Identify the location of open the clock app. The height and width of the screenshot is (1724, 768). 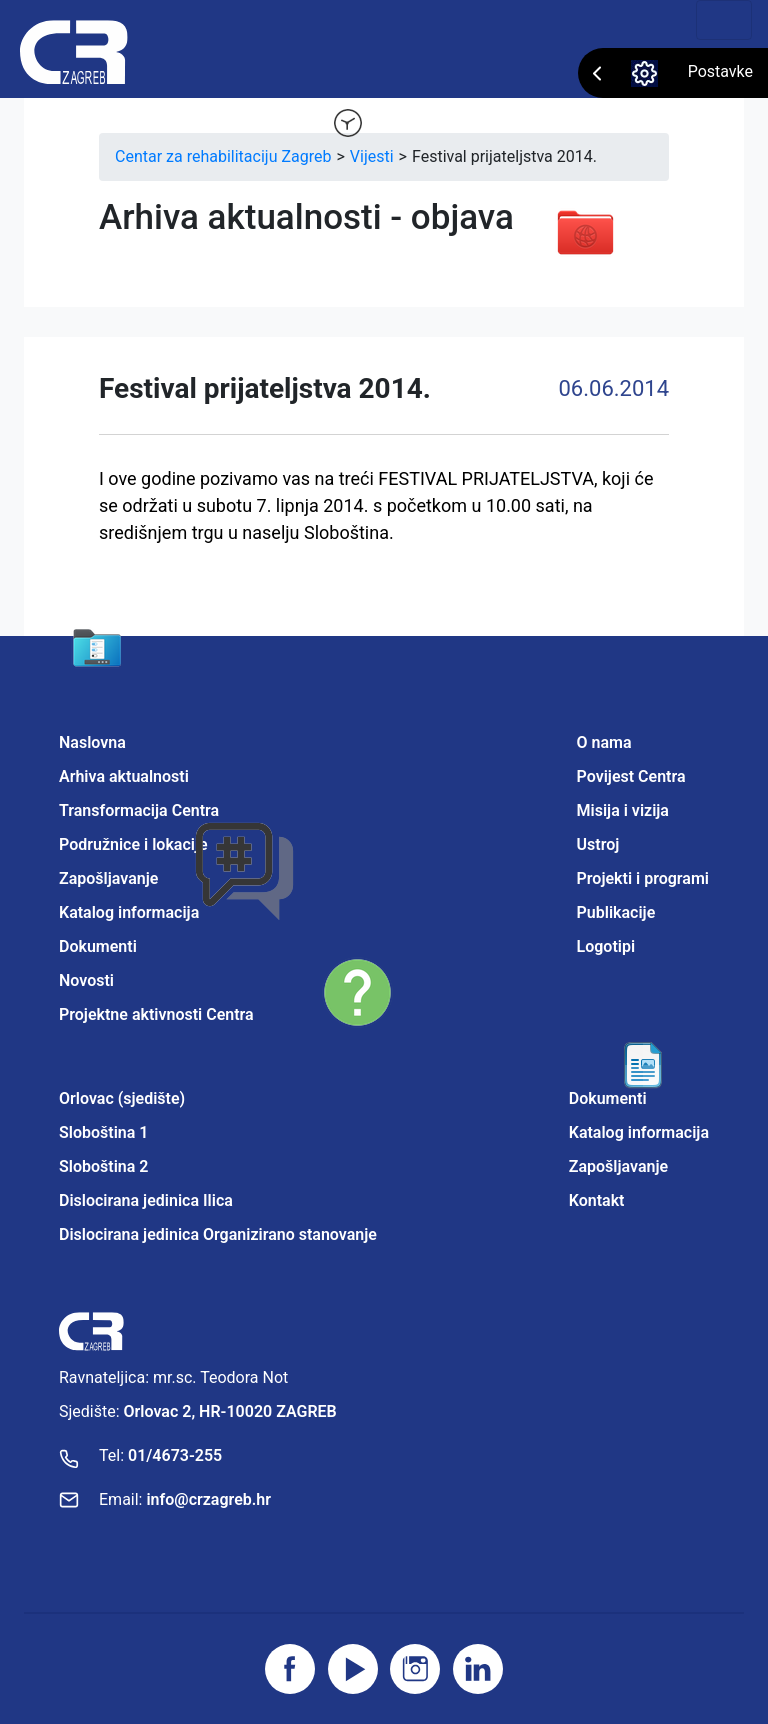
(348, 123).